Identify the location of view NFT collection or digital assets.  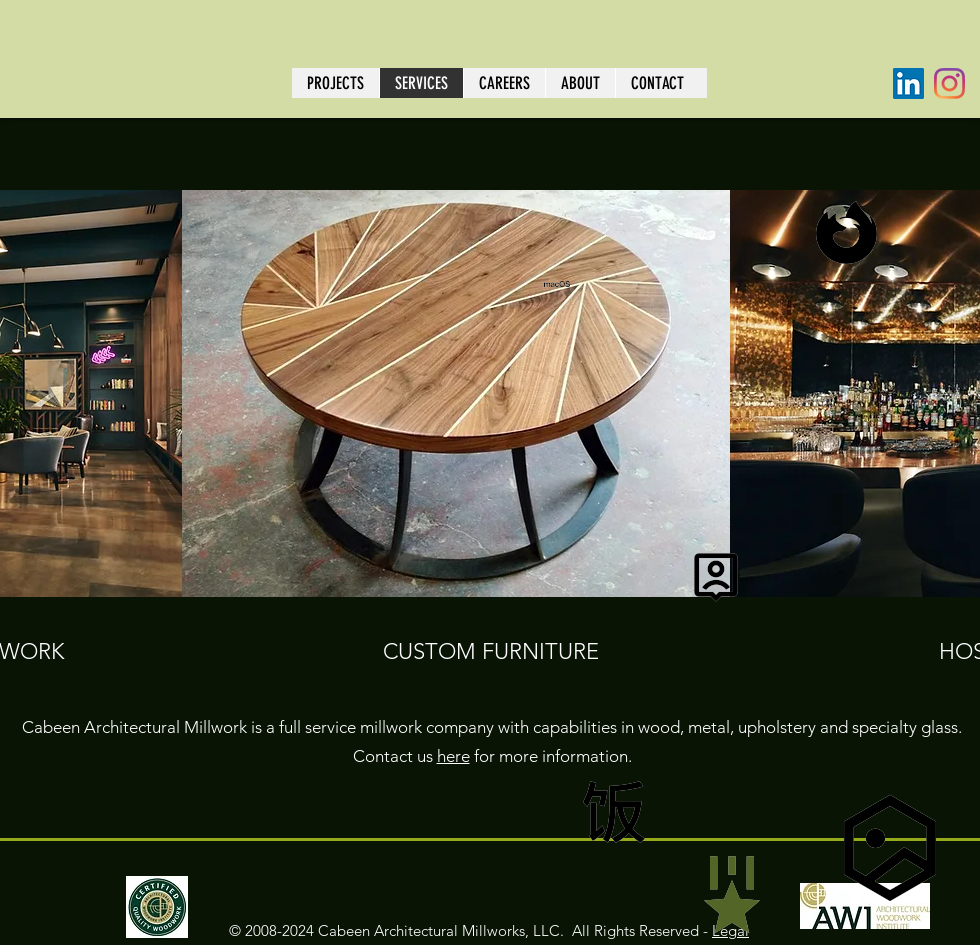
(890, 848).